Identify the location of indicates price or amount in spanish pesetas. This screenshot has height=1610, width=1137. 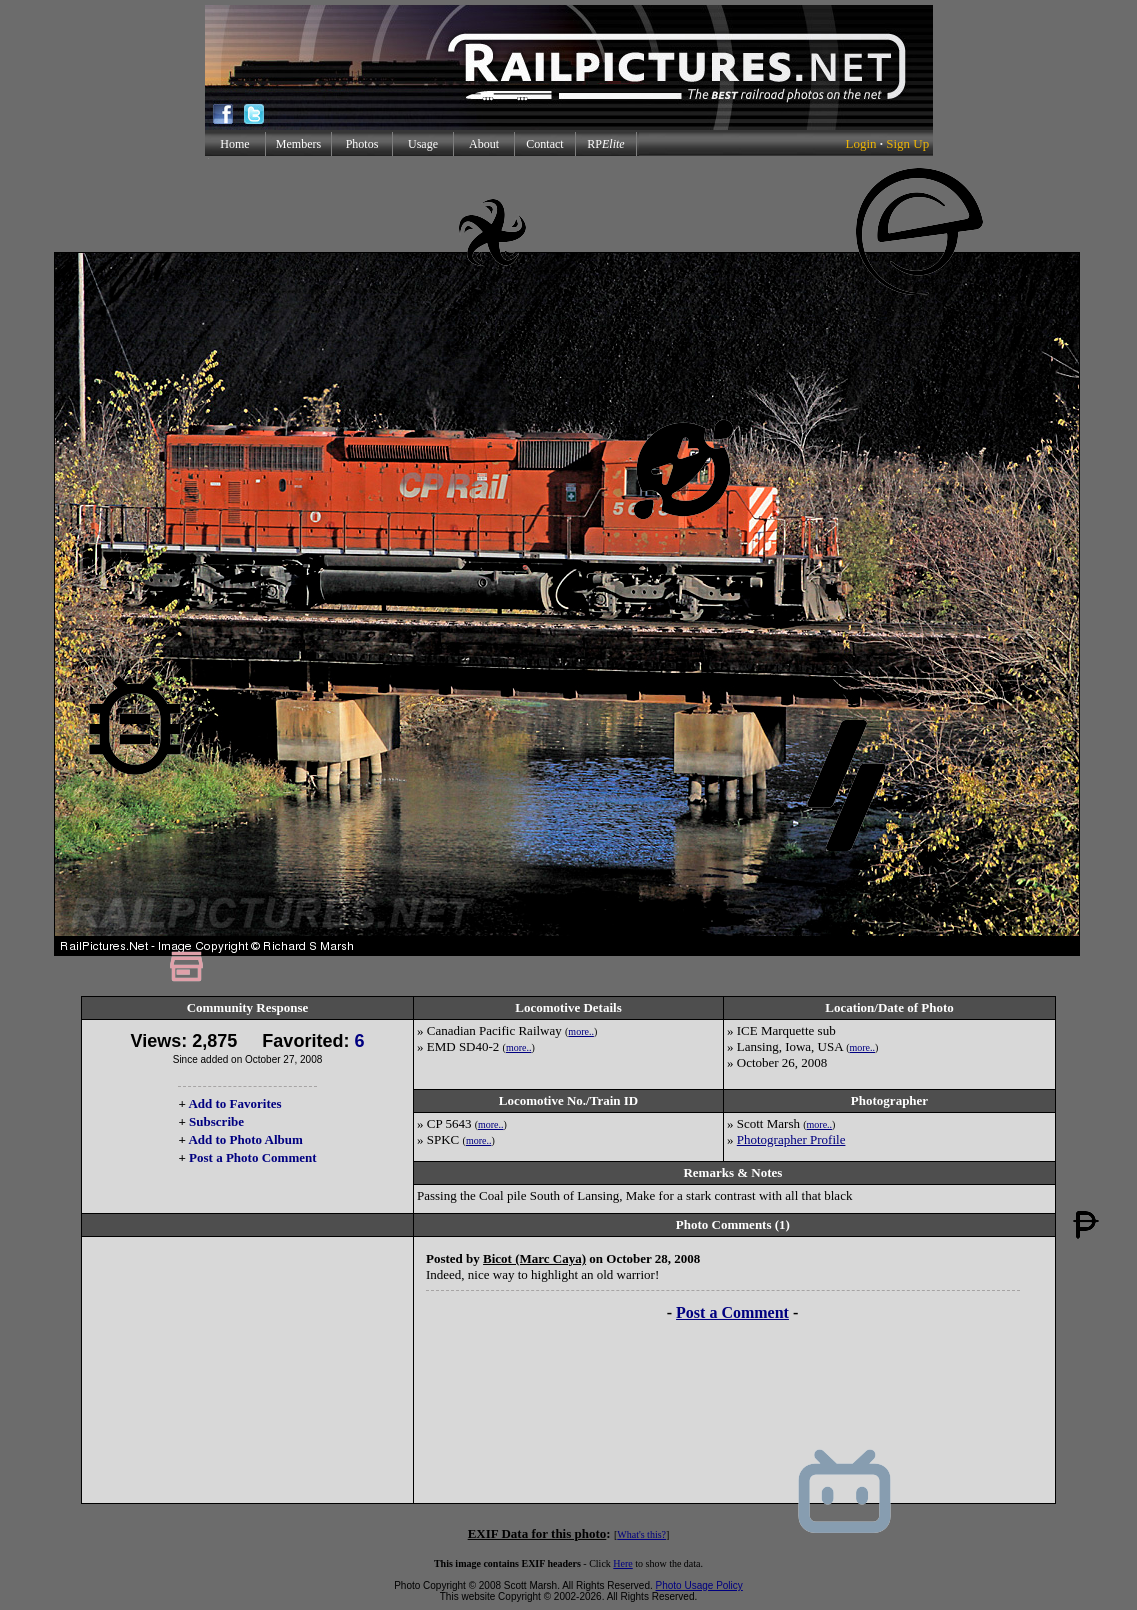
(1085, 1225).